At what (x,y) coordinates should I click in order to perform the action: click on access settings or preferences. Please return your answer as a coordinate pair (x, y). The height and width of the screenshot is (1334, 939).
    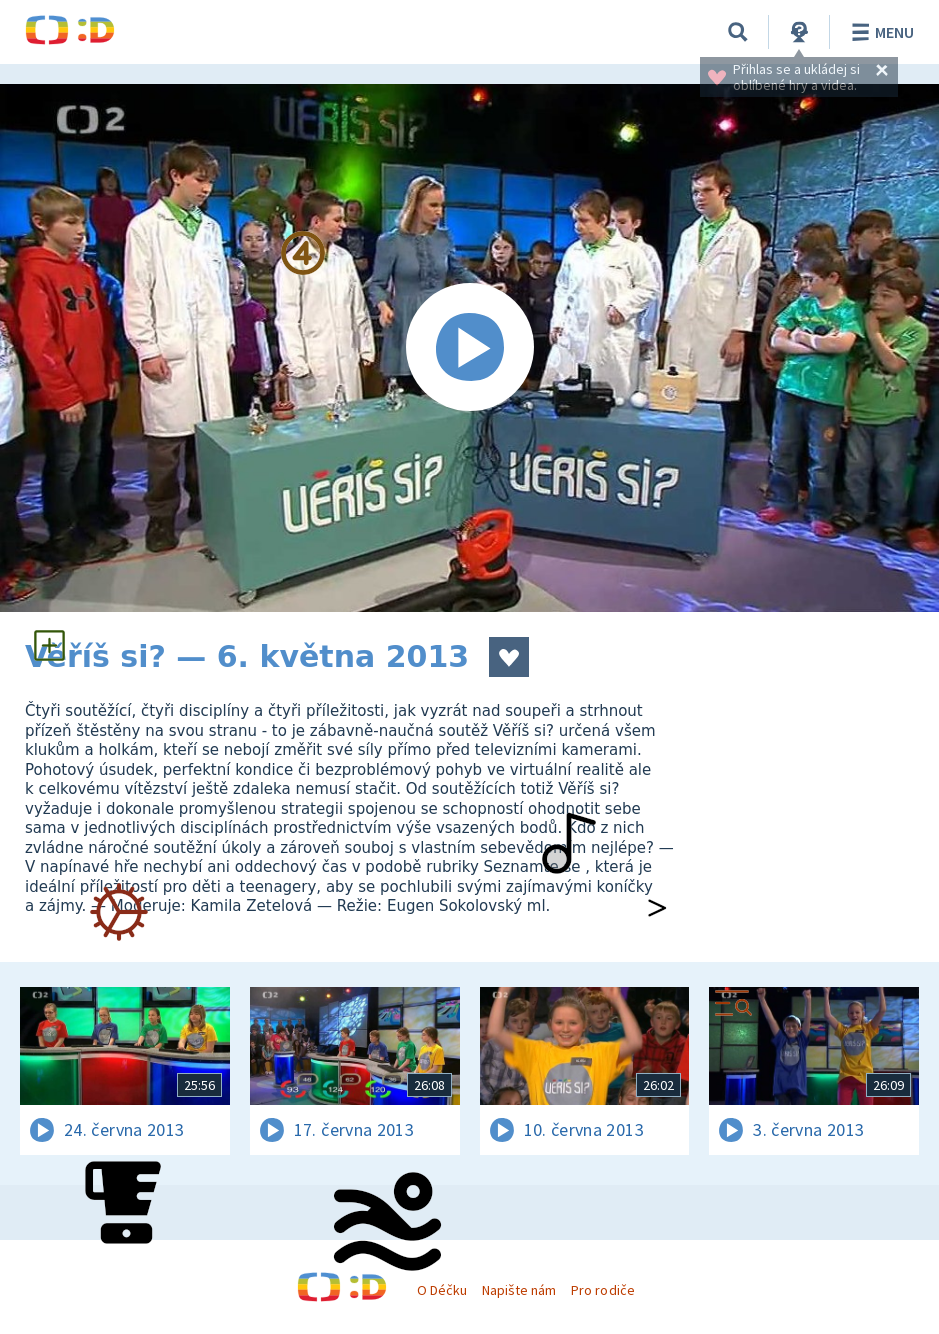
    Looking at the image, I should click on (119, 912).